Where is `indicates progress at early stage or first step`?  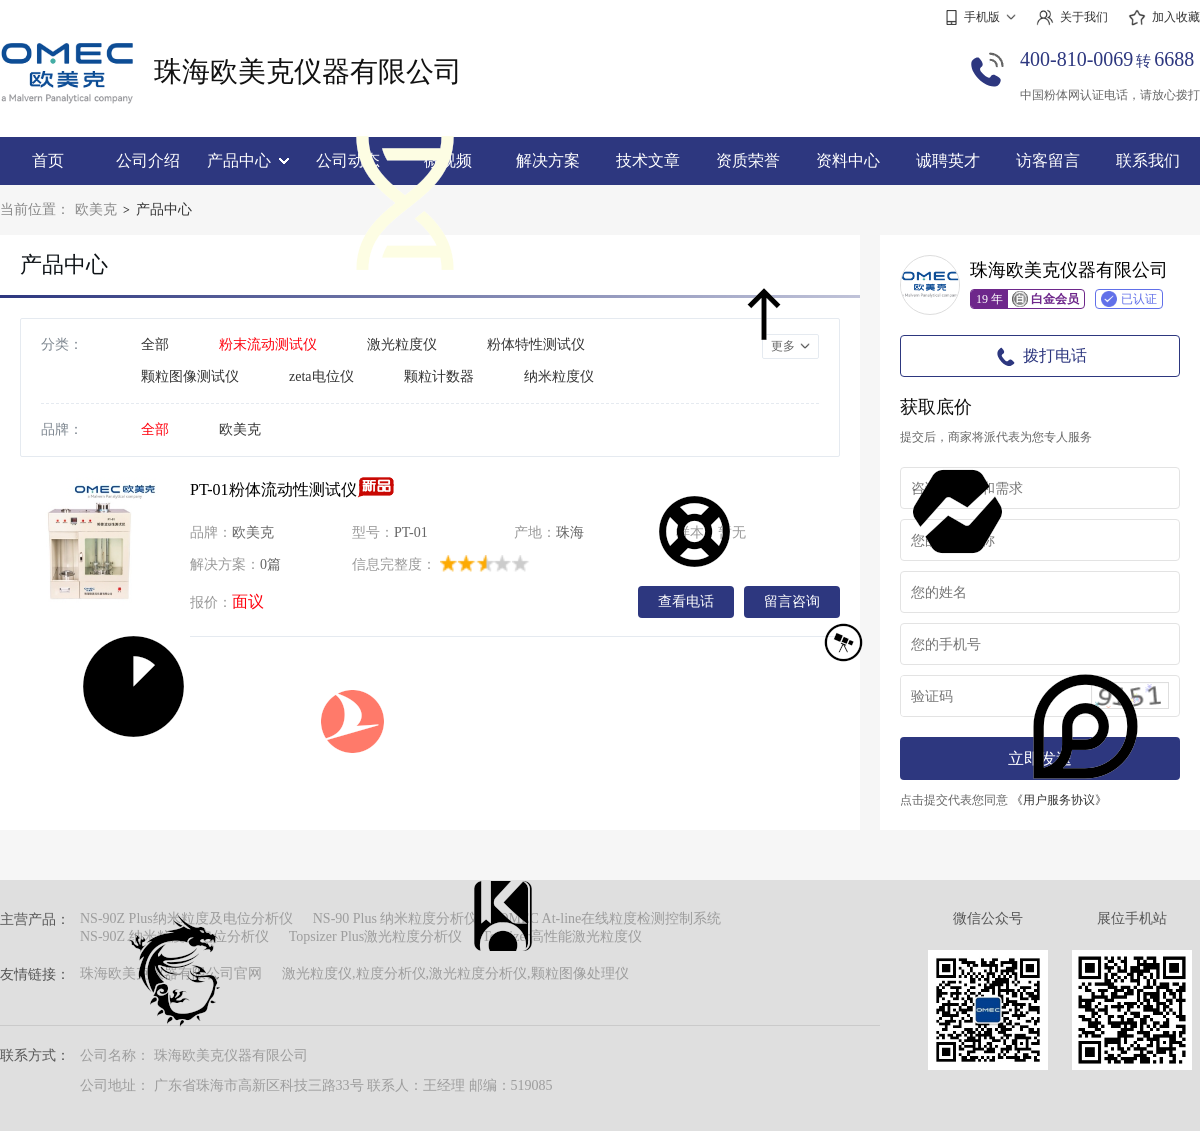 indicates progress at early stage or first step is located at coordinates (133, 686).